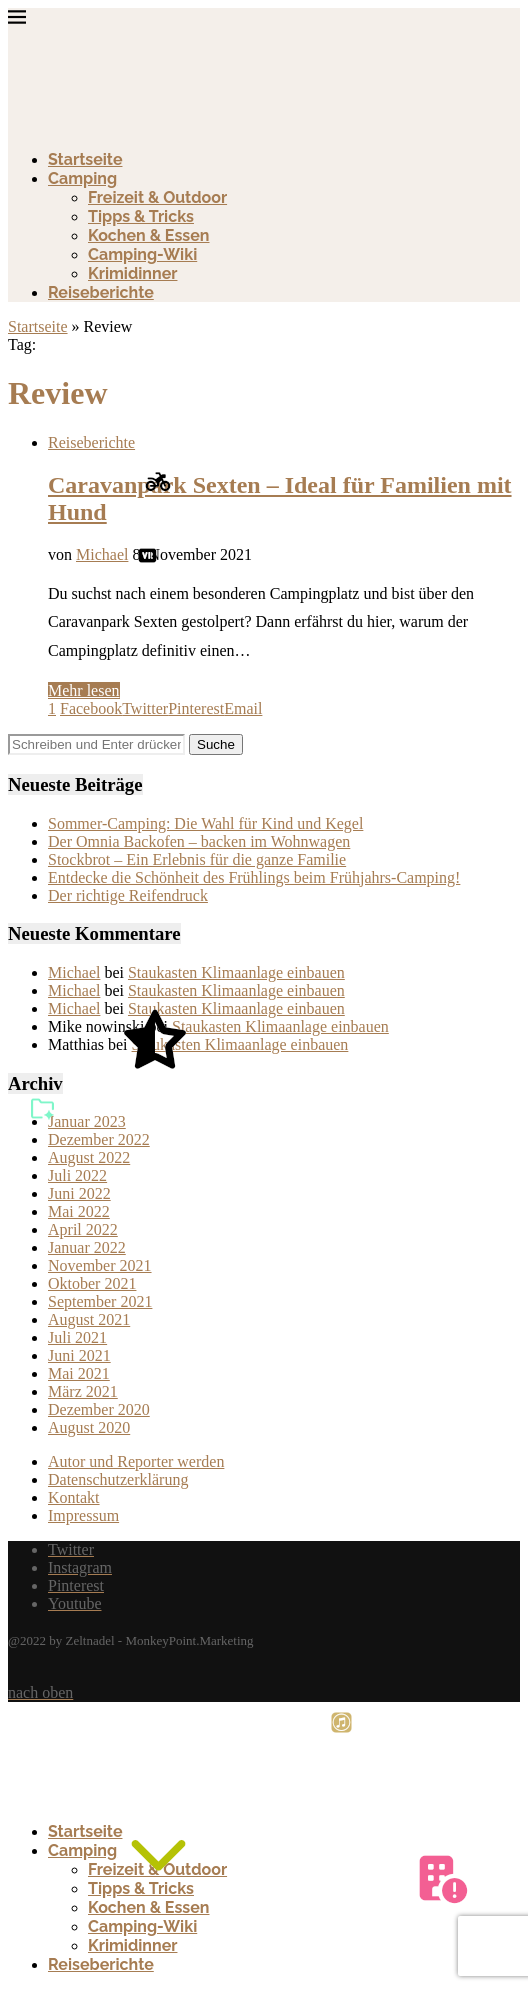  I want to click on select motorcycle as vehicle type, so click(158, 482).